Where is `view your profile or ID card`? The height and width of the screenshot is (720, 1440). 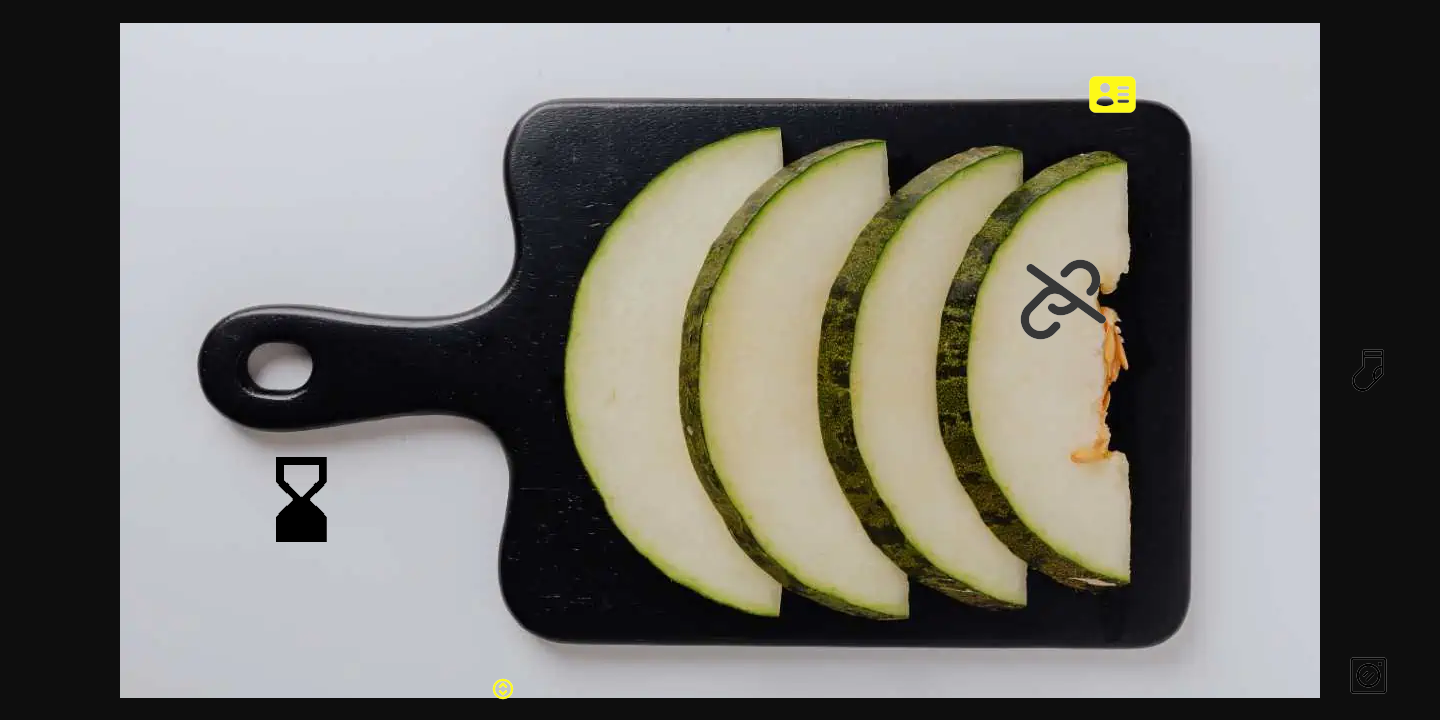
view your profile or ID card is located at coordinates (1112, 94).